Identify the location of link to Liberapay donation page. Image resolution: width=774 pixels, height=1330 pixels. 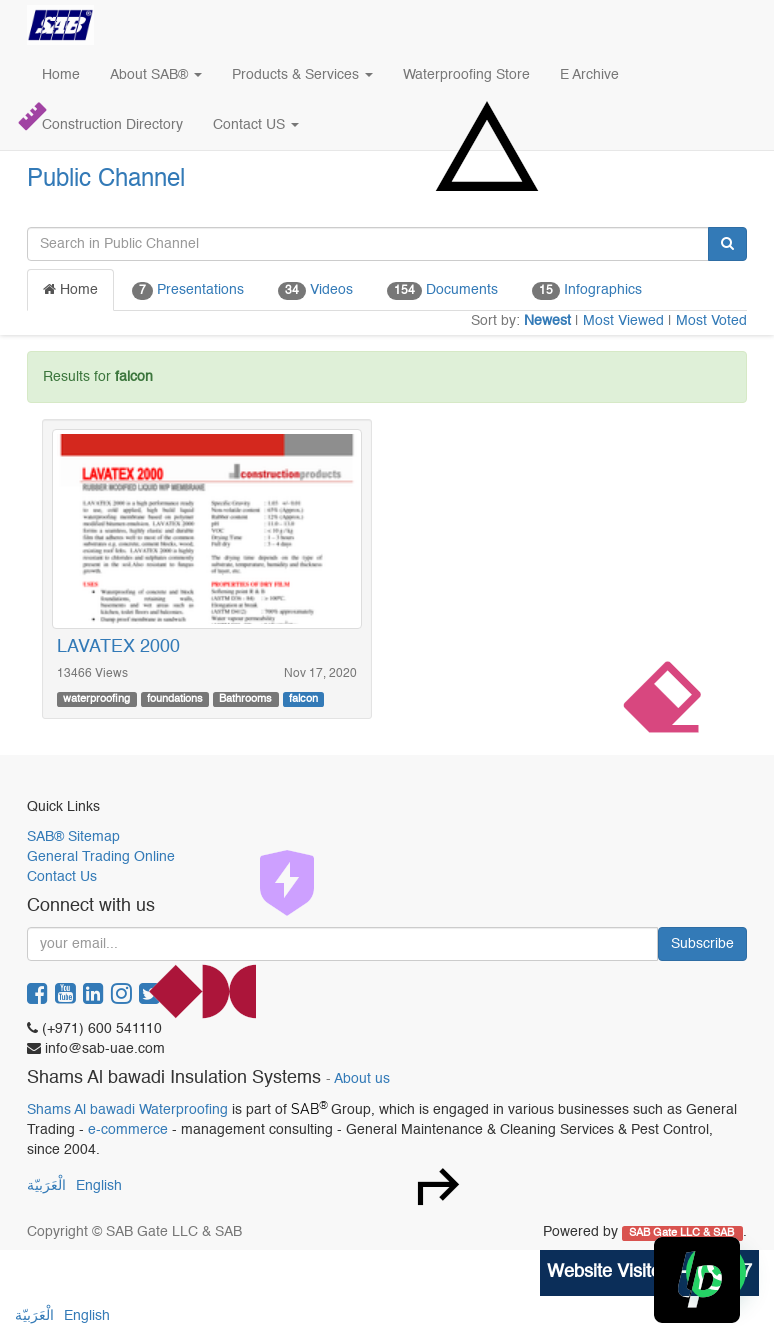
(697, 1280).